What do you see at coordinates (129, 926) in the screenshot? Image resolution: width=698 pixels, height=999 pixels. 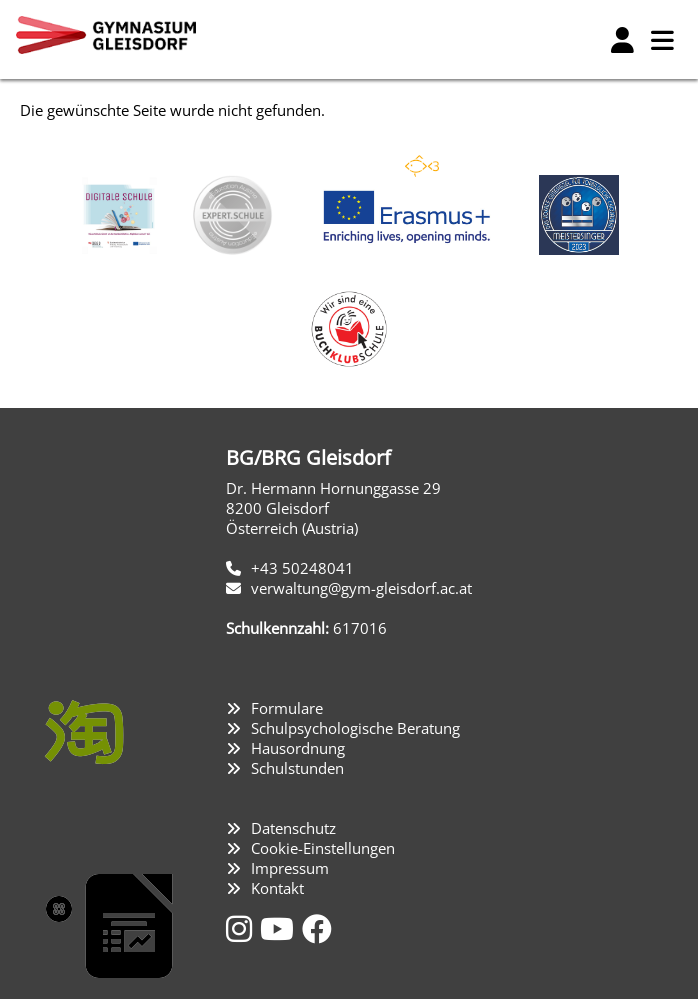 I see `open LibreOffice Impress presentation software` at bounding box center [129, 926].